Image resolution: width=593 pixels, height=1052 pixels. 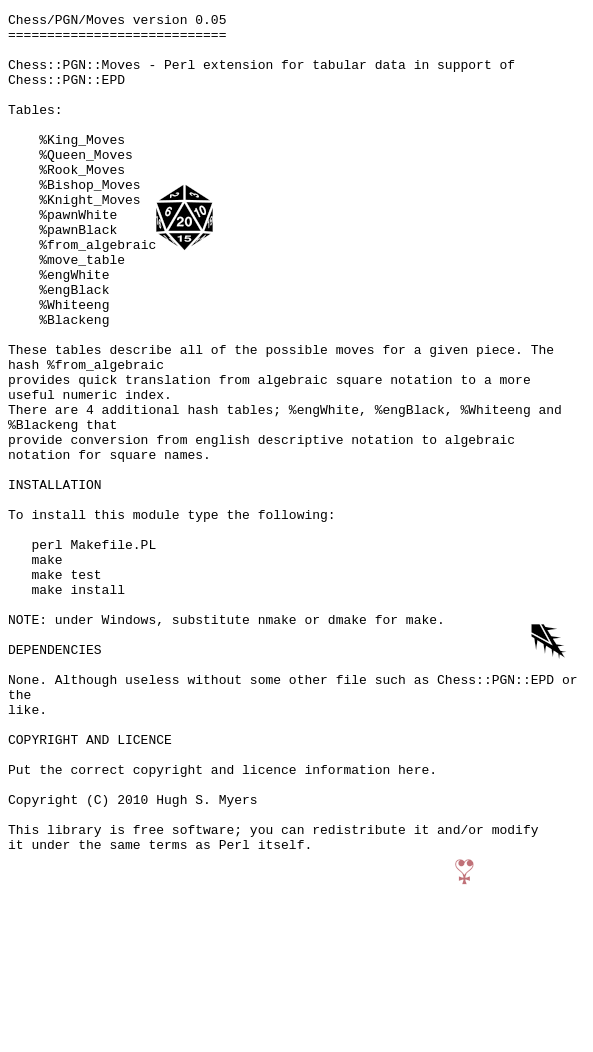 What do you see at coordinates (464, 871) in the screenshot?
I see `select a holy or religious faction in a game` at bounding box center [464, 871].